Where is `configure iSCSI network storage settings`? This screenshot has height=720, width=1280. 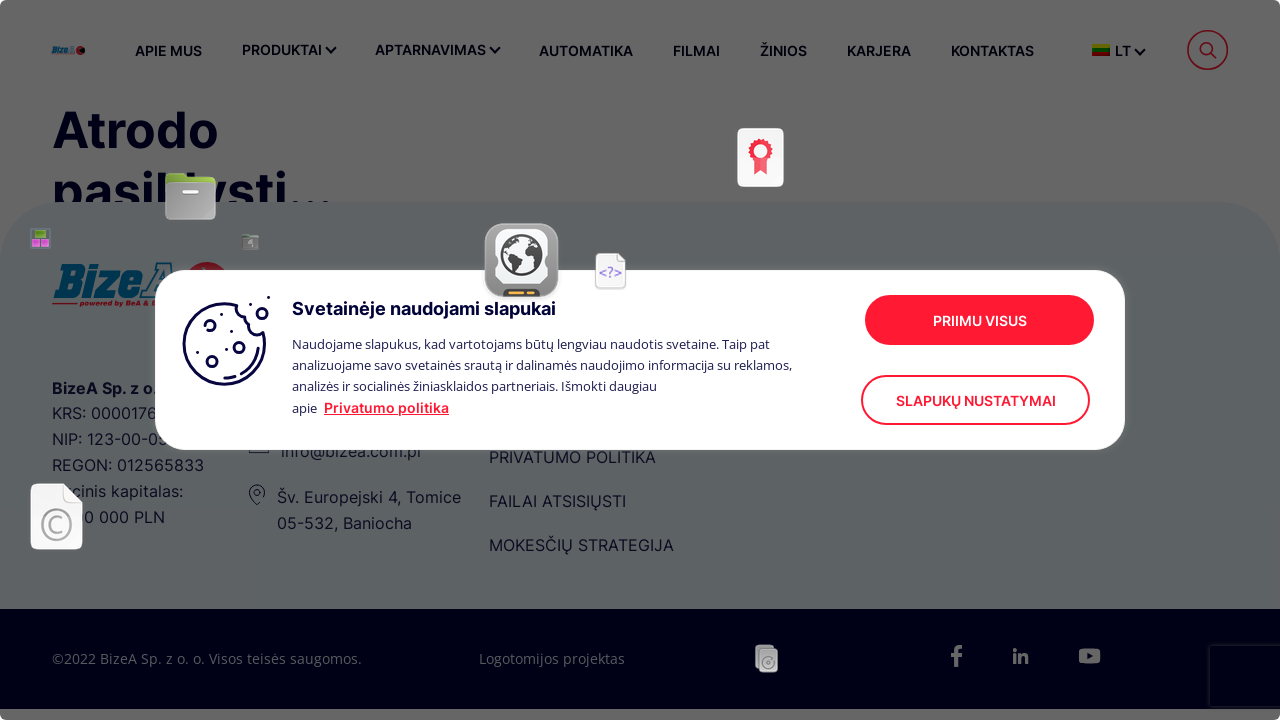
configure iSCSI network storage settings is located at coordinates (521, 261).